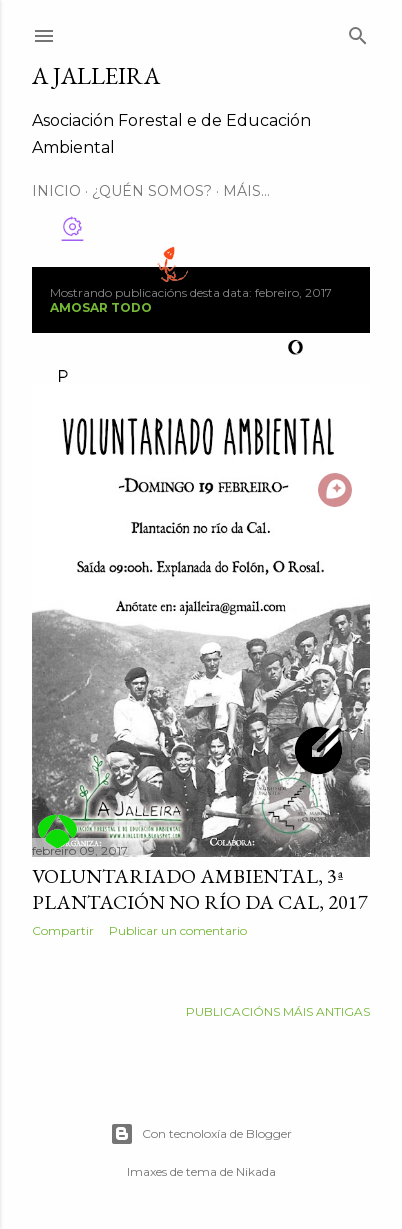 Image resolution: width=402 pixels, height=1229 pixels. What do you see at coordinates (335, 490) in the screenshot?
I see `mapbox branding or attribution` at bounding box center [335, 490].